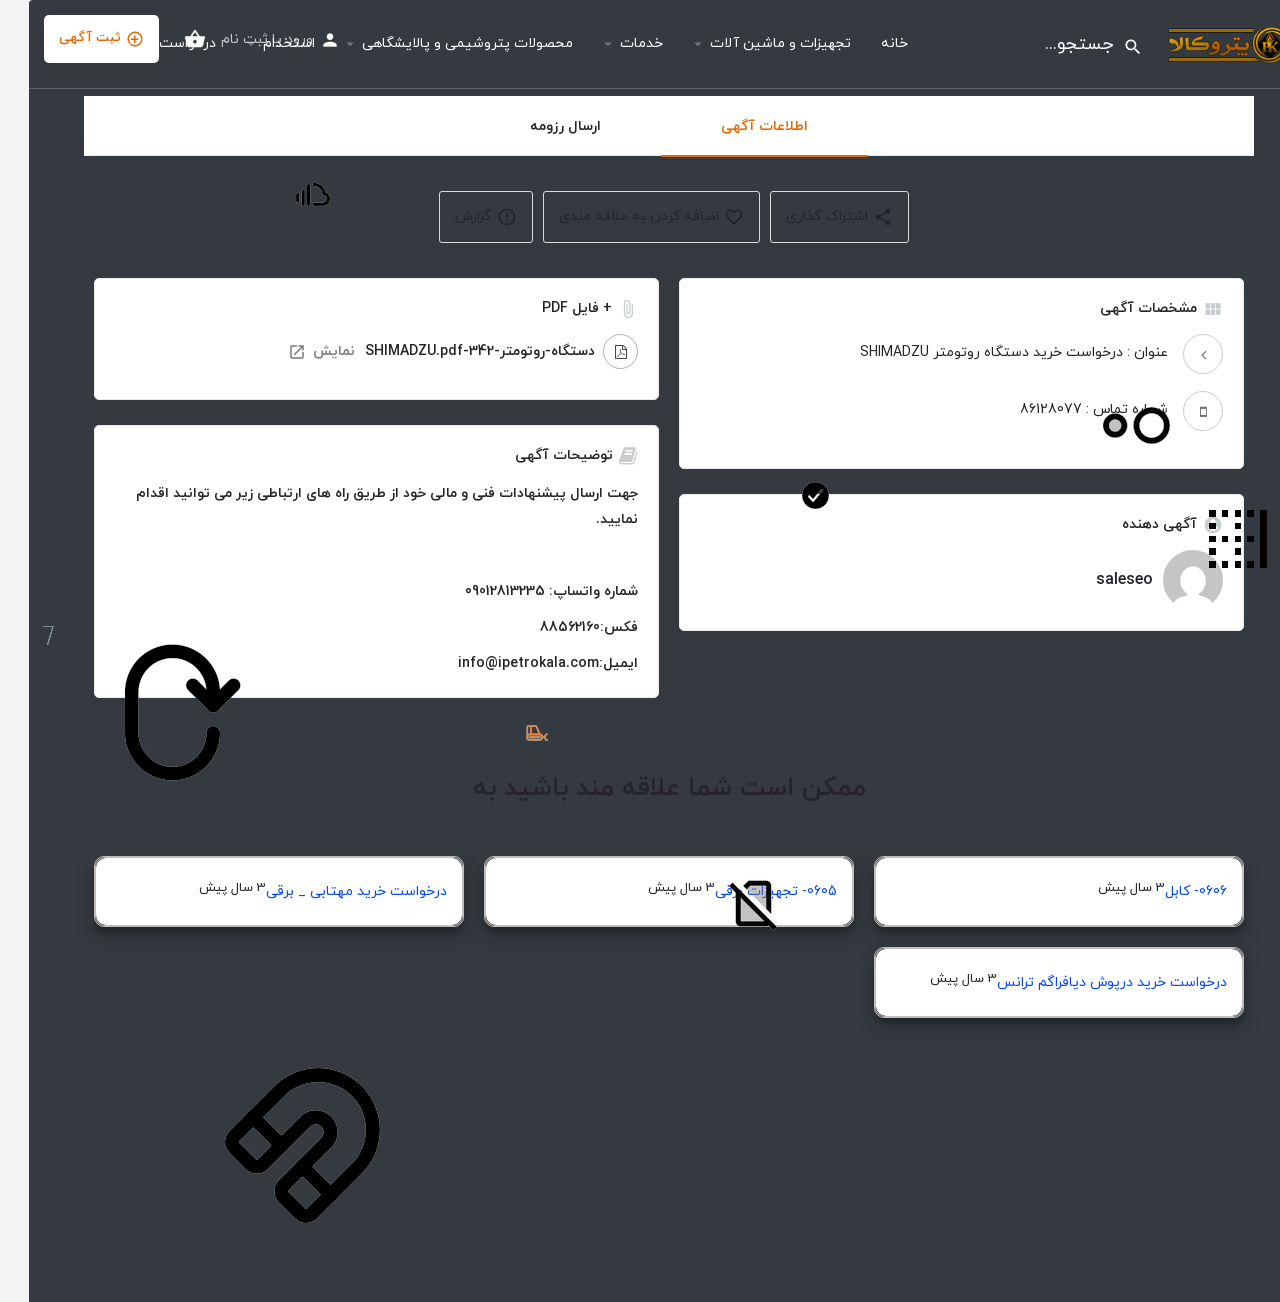 The image size is (1280, 1302). What do you see at coordinates (48, 635) in the screenshot?
I see `indicates the number seven in a list or sequence` at bounding box center [48, 635].